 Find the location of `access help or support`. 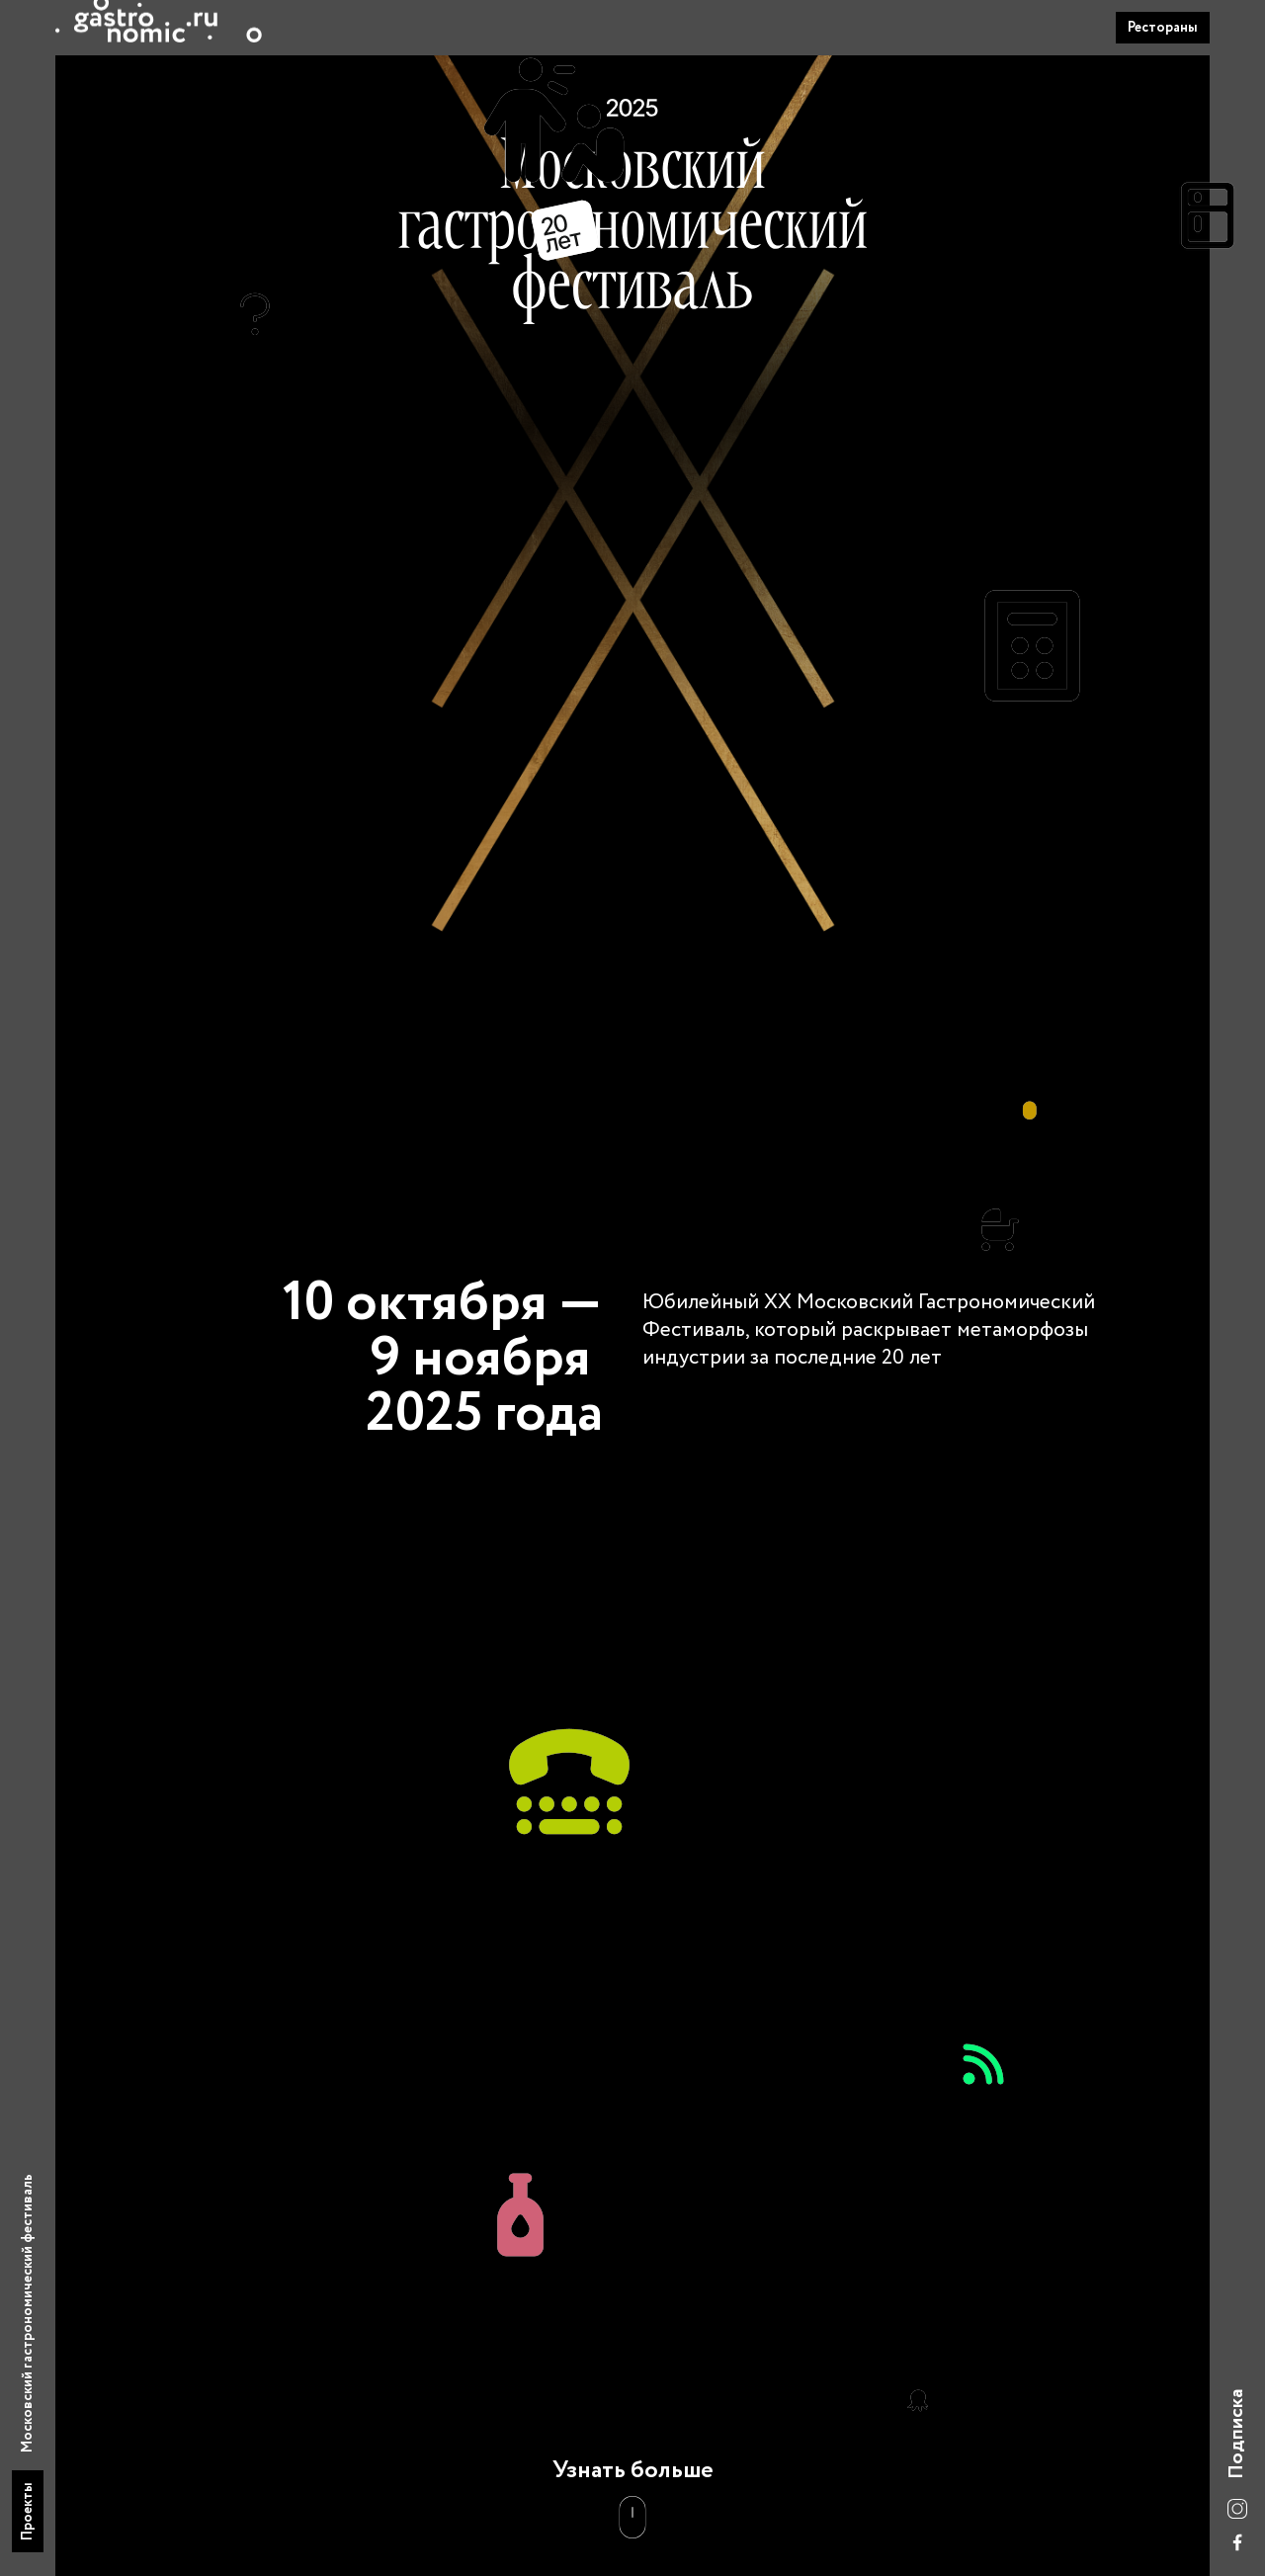

access help or support is located at coordinates (255, 313).